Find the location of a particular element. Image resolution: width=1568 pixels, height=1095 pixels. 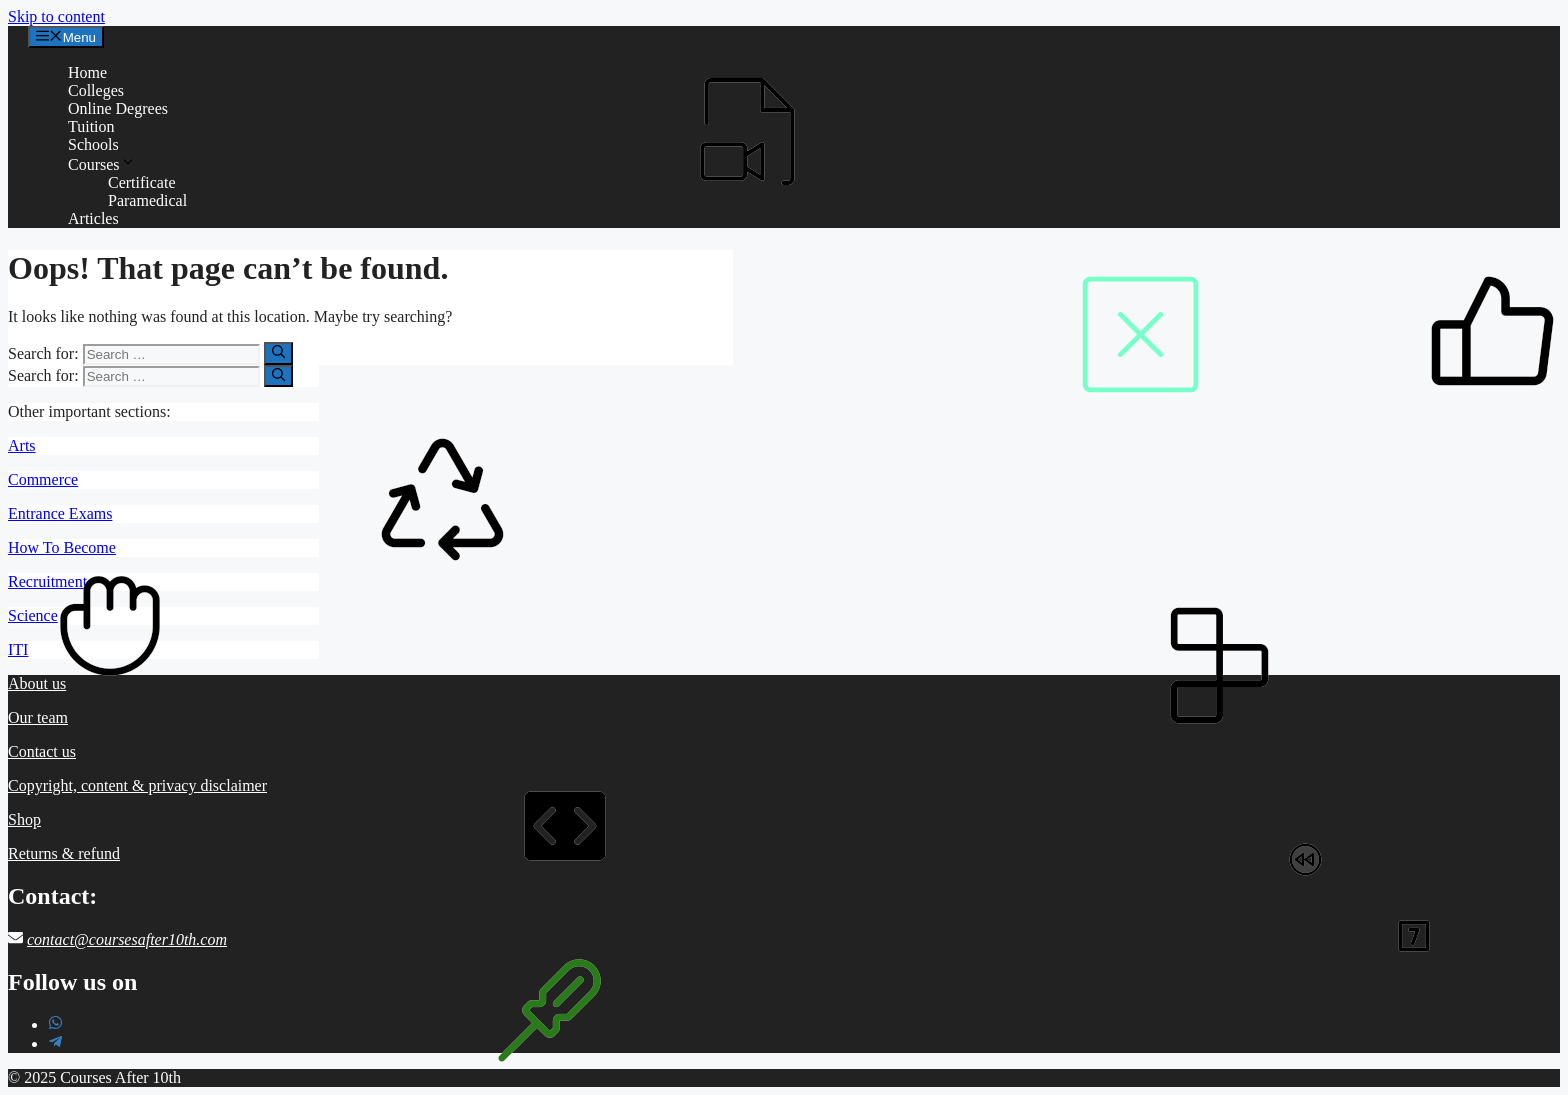

like or approve content is located at coordinates (1492, 337).